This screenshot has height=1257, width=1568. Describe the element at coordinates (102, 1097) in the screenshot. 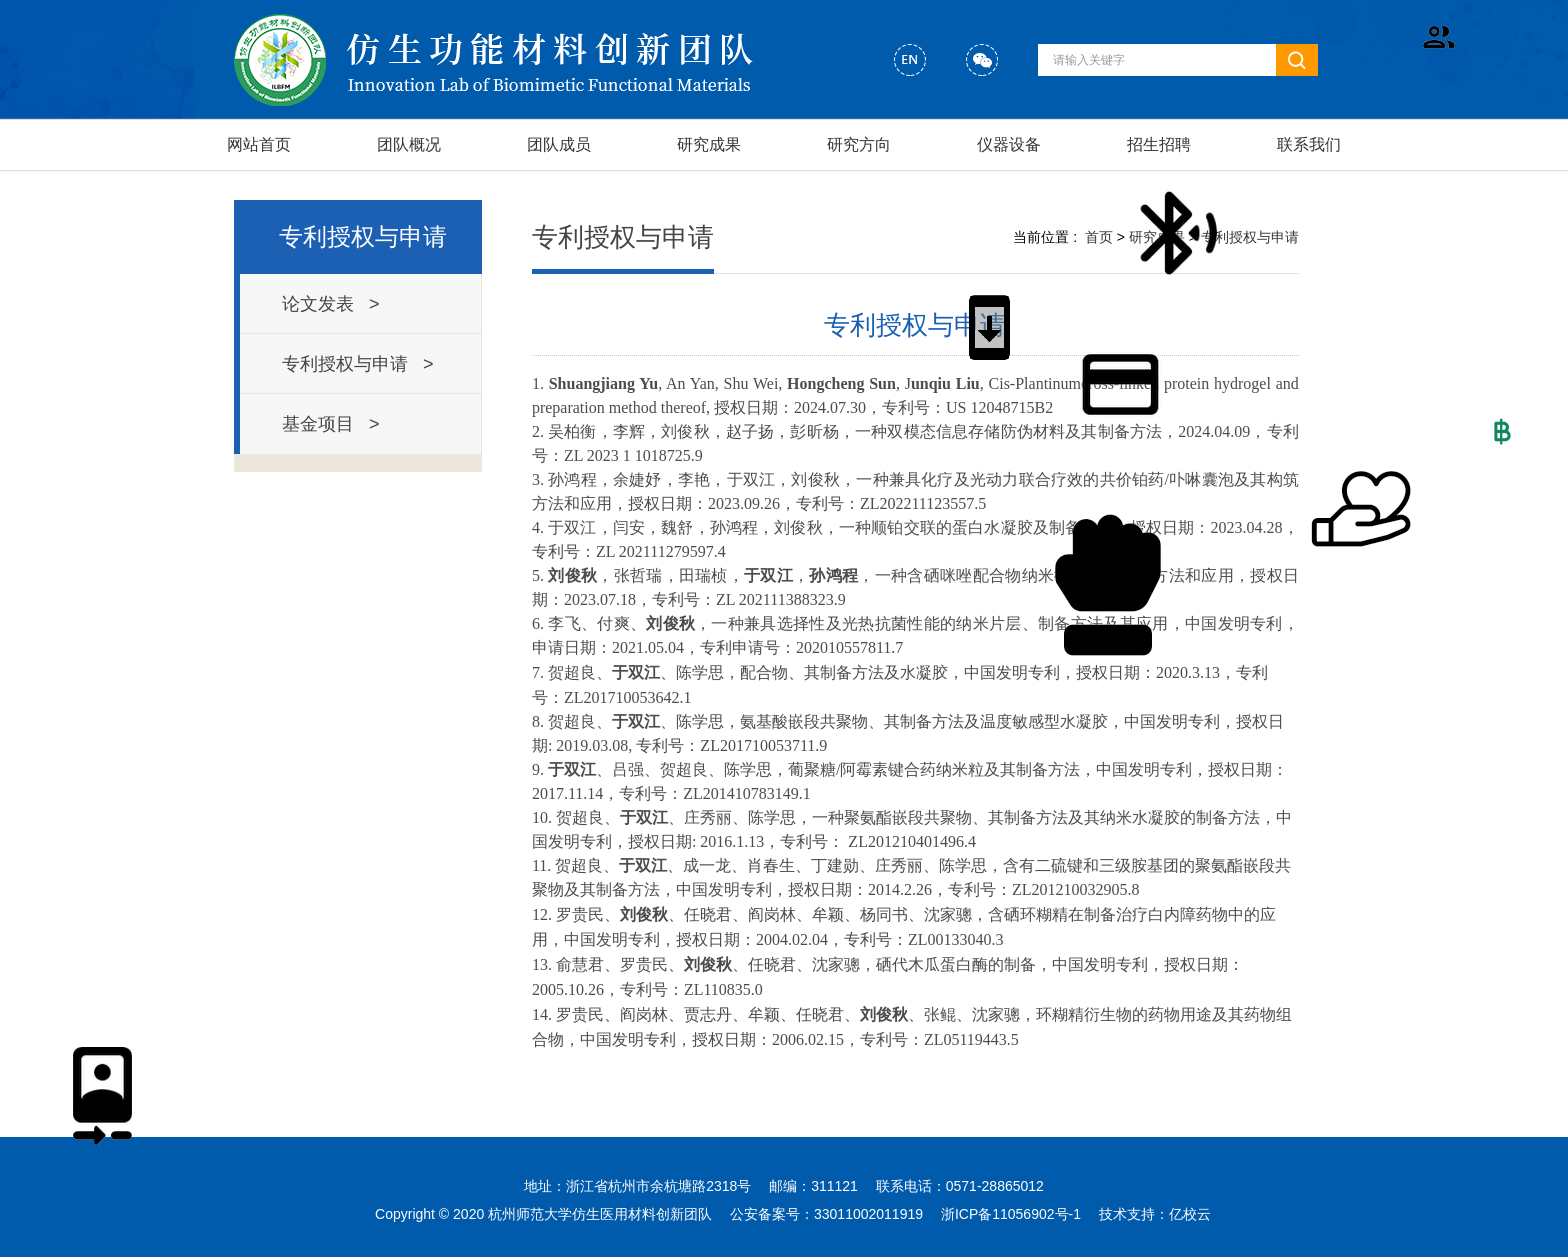

I see `switch to front-facing camera` at that location.